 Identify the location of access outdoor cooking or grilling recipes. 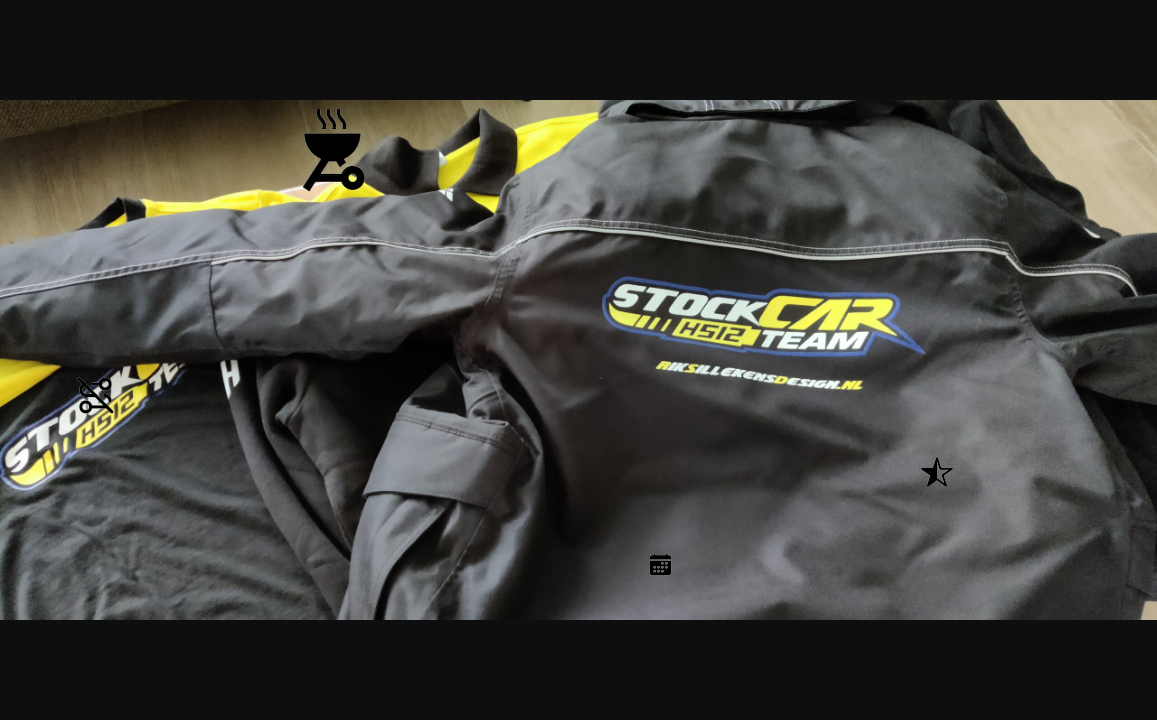
(332, 149).